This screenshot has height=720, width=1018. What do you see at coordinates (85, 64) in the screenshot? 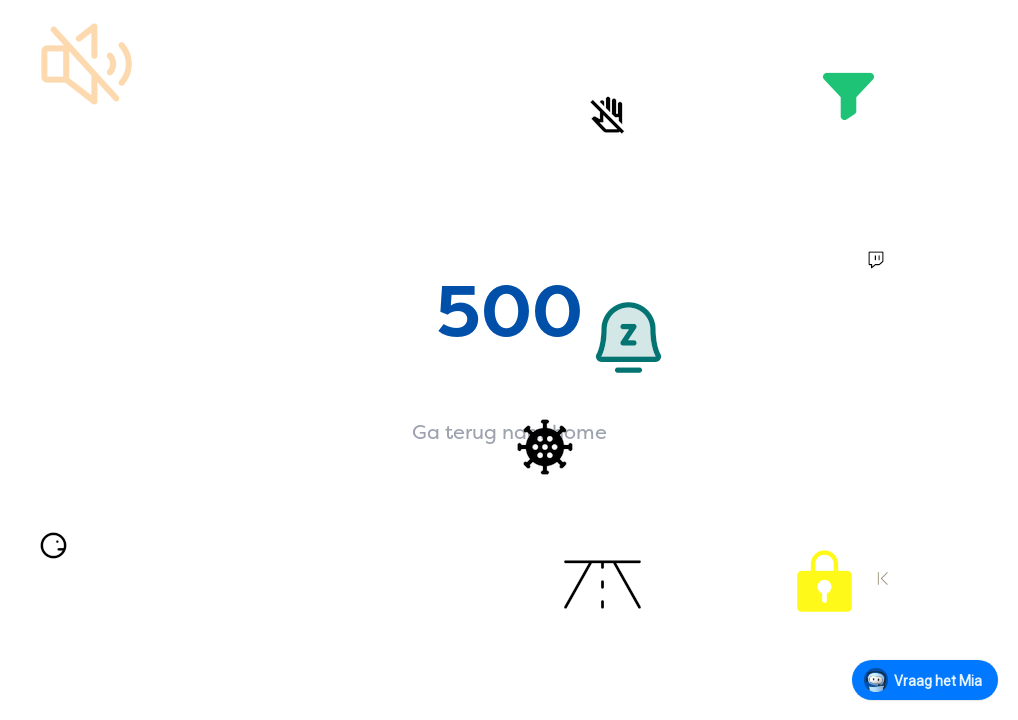
I see `mute audio or sound` at bounding box center [85, 64].